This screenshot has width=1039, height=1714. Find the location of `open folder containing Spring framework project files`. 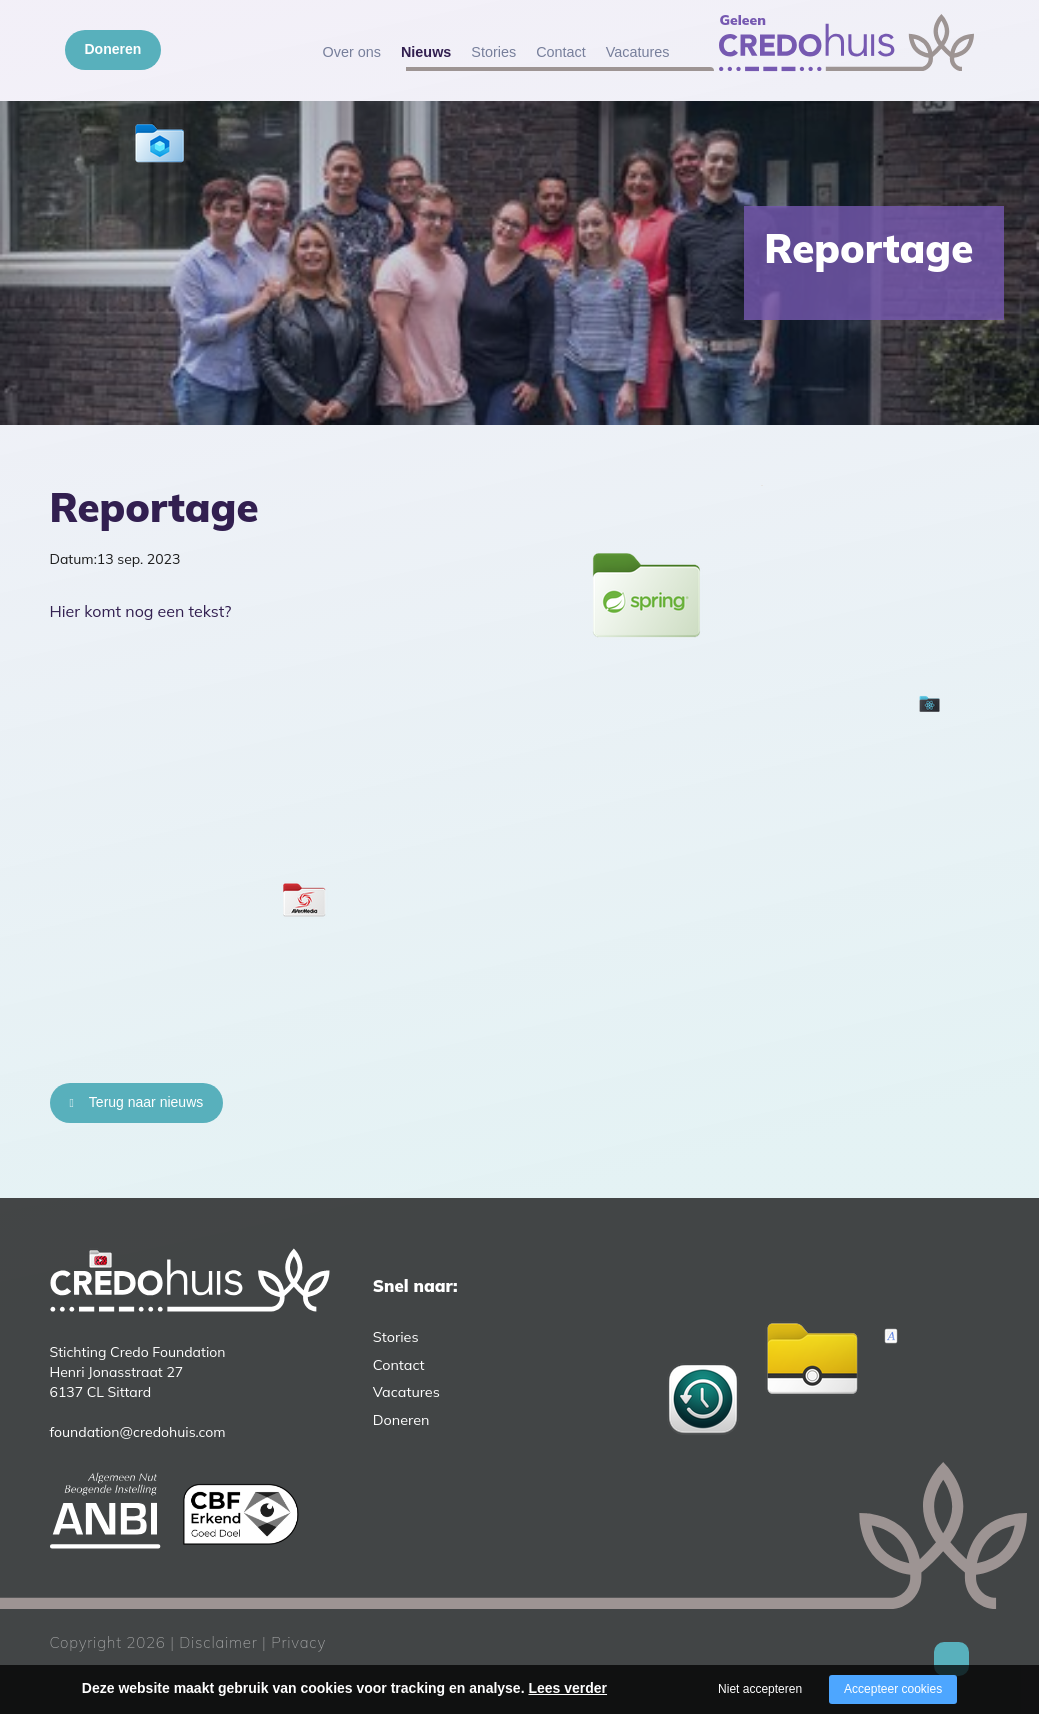

open folder containing Spring framework project files is located at coordinates (646, 598).